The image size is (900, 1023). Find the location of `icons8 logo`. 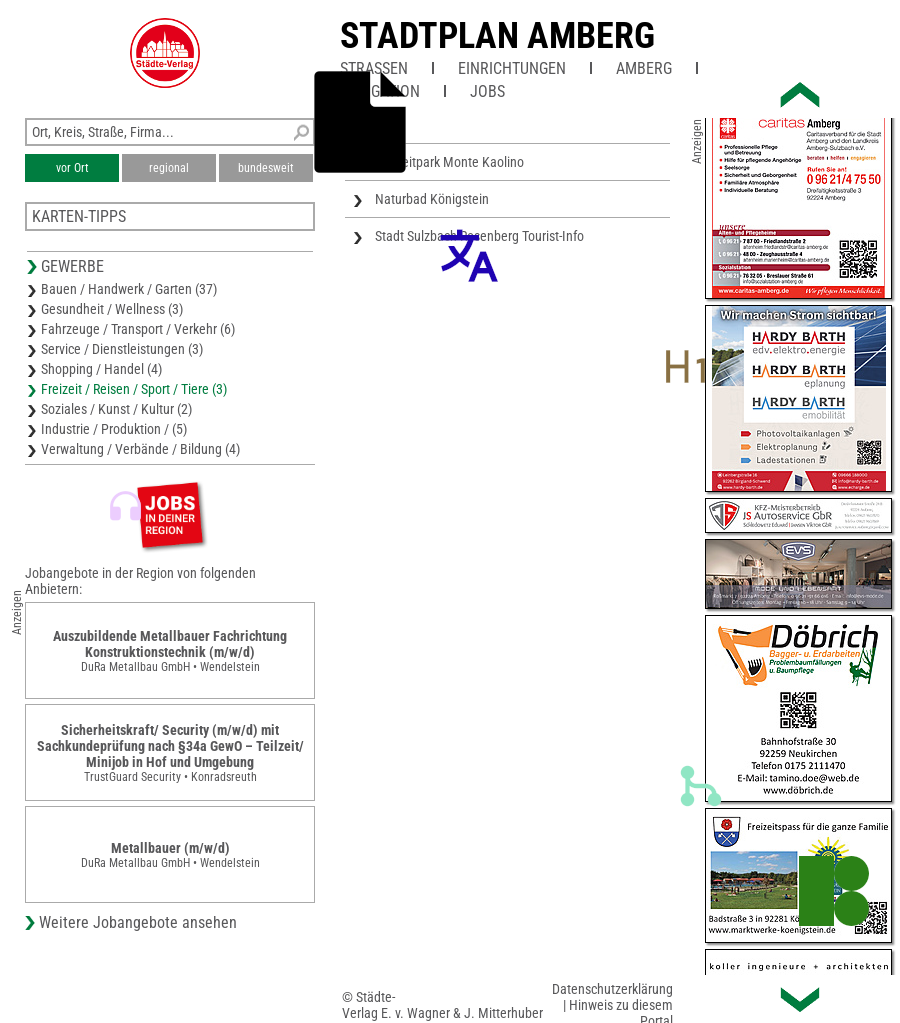

icons8 logo is located at coordinates (834, 891).